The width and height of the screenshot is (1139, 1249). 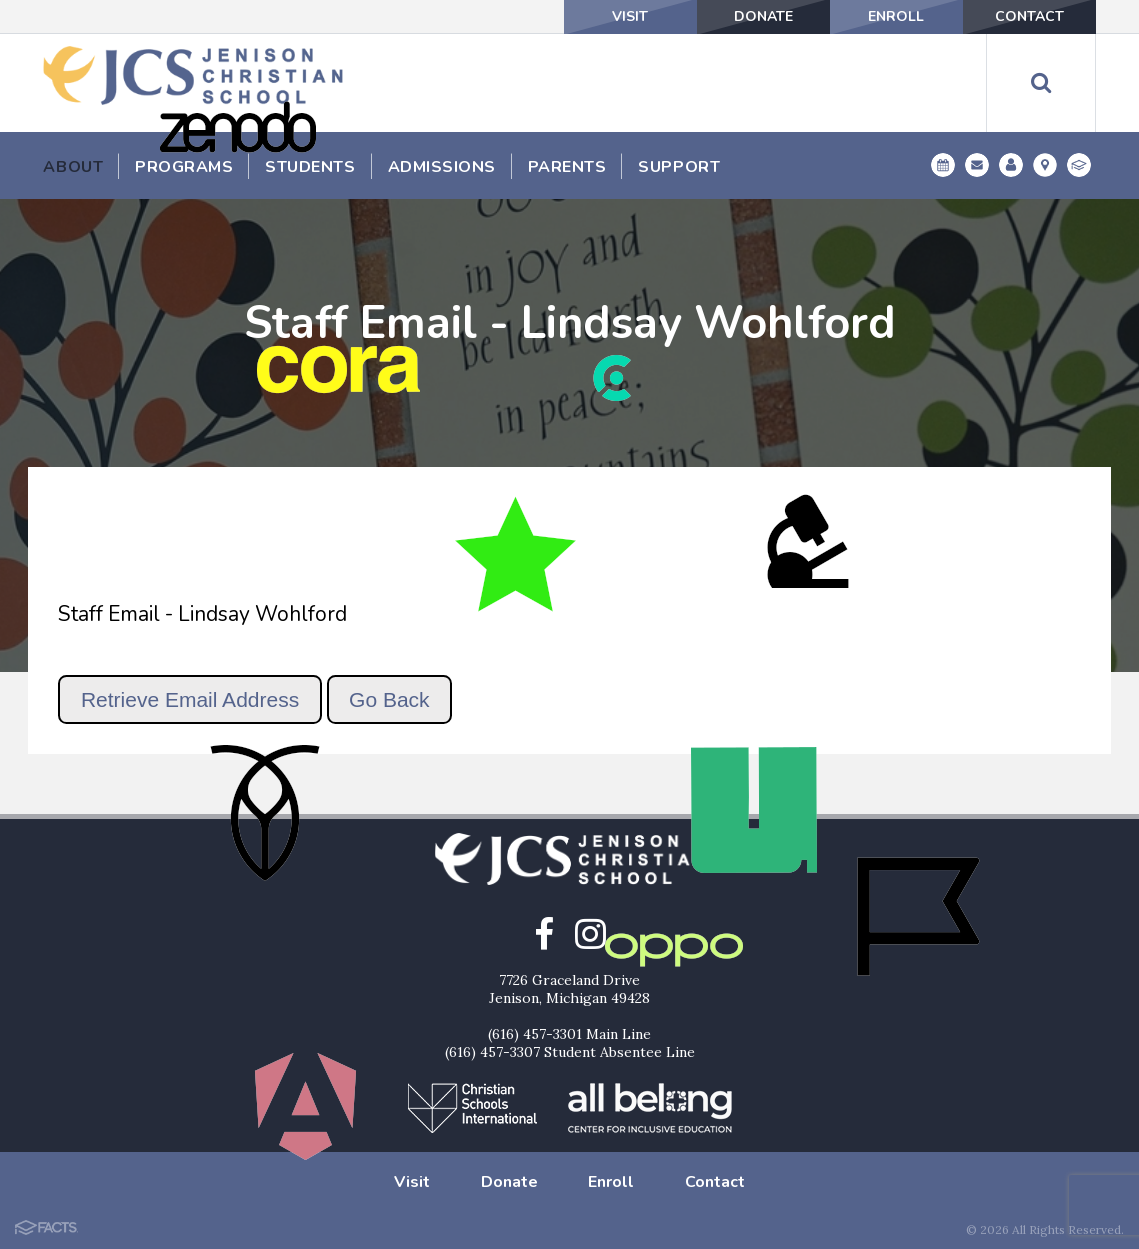 What do you see at coordinates (305, 1106) in the screenshot?
I see `indicates an Angular framework application` at bounding box center [305, 1106].